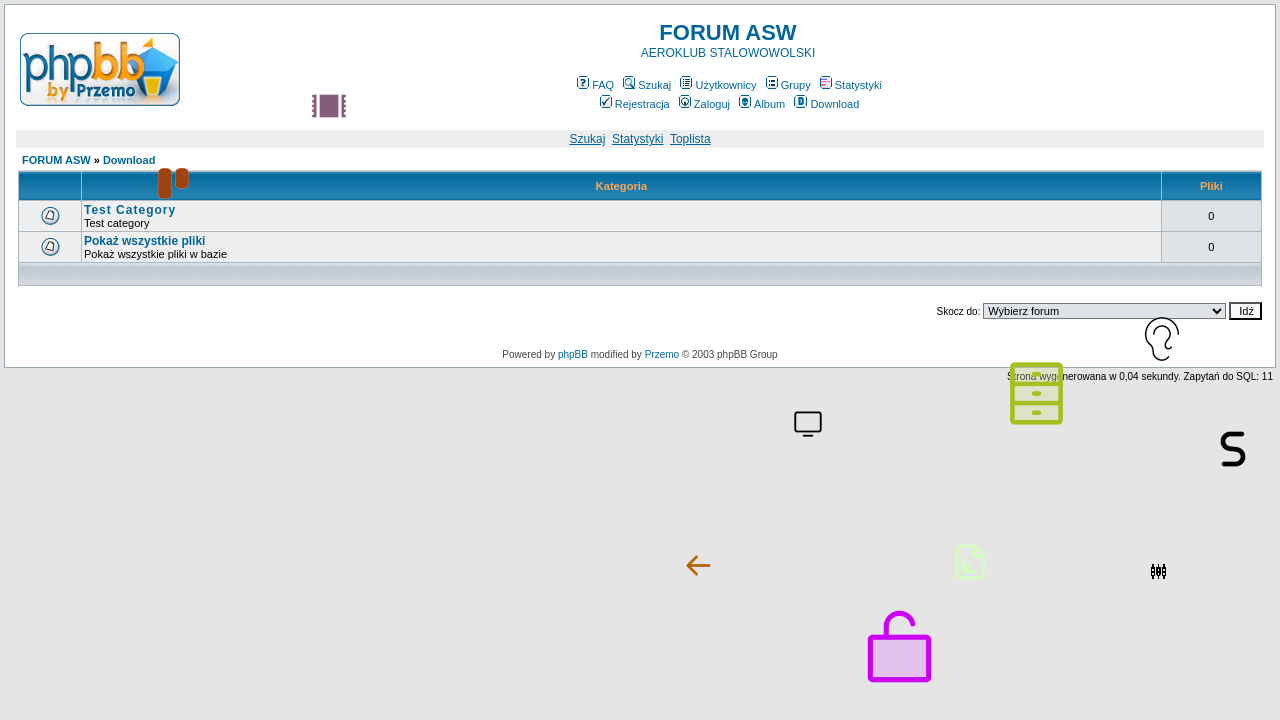 The image size is (1280, 720). Describe the element at coordinates (808, 423) in the screenshot. I see `switch to desktop or monitor display` at that location.